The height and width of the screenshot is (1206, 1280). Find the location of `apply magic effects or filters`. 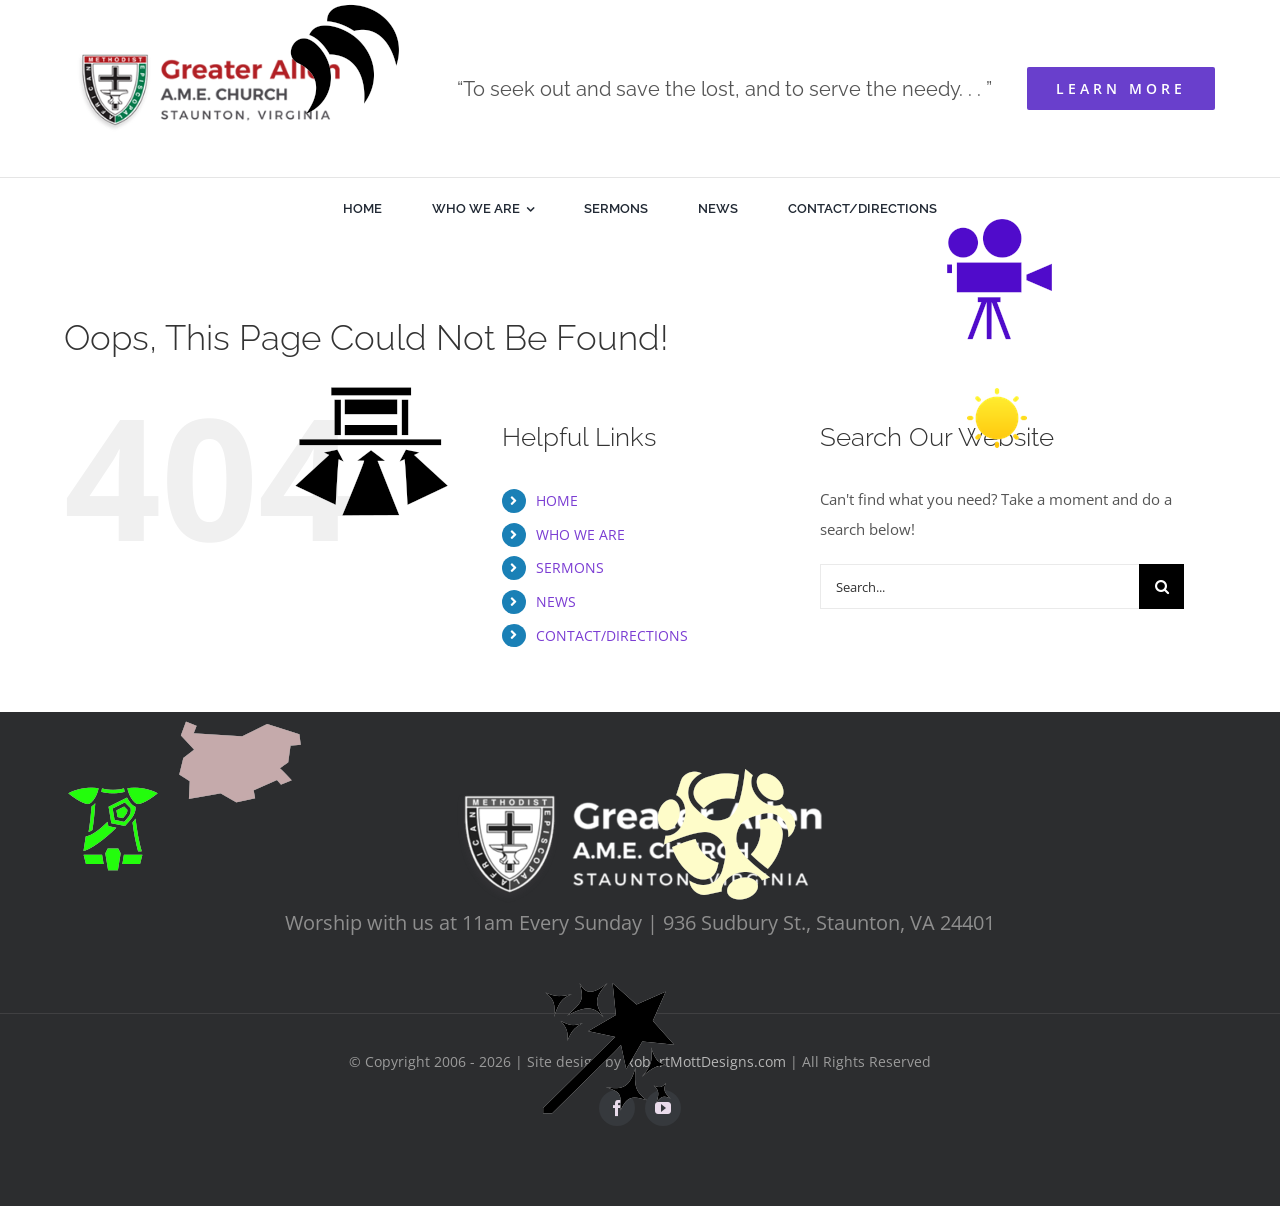

apply magic effects or filters is located at coordinates (609, 1048).